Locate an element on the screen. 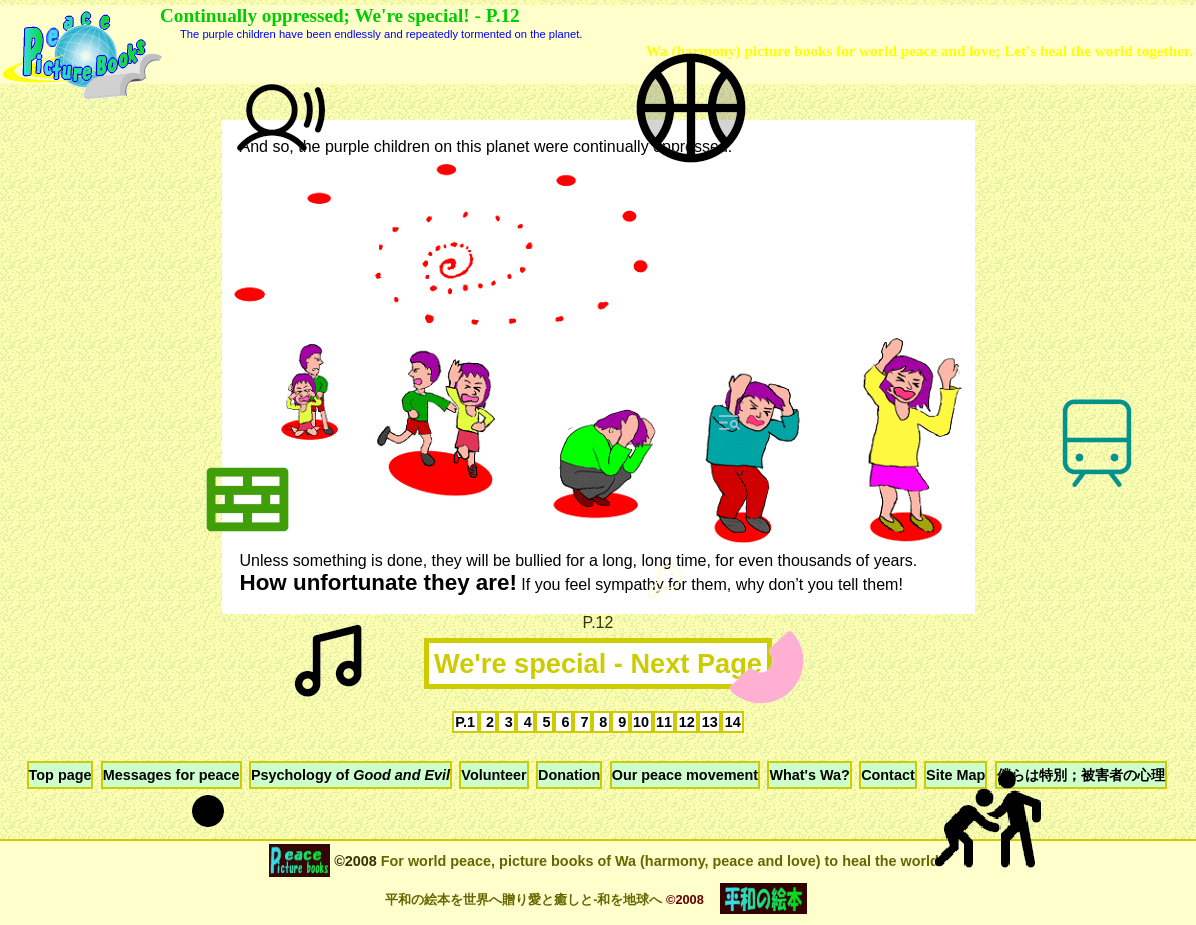 The image size is (1196, 925). access music library or audio files is located at coordinates (332, 662).